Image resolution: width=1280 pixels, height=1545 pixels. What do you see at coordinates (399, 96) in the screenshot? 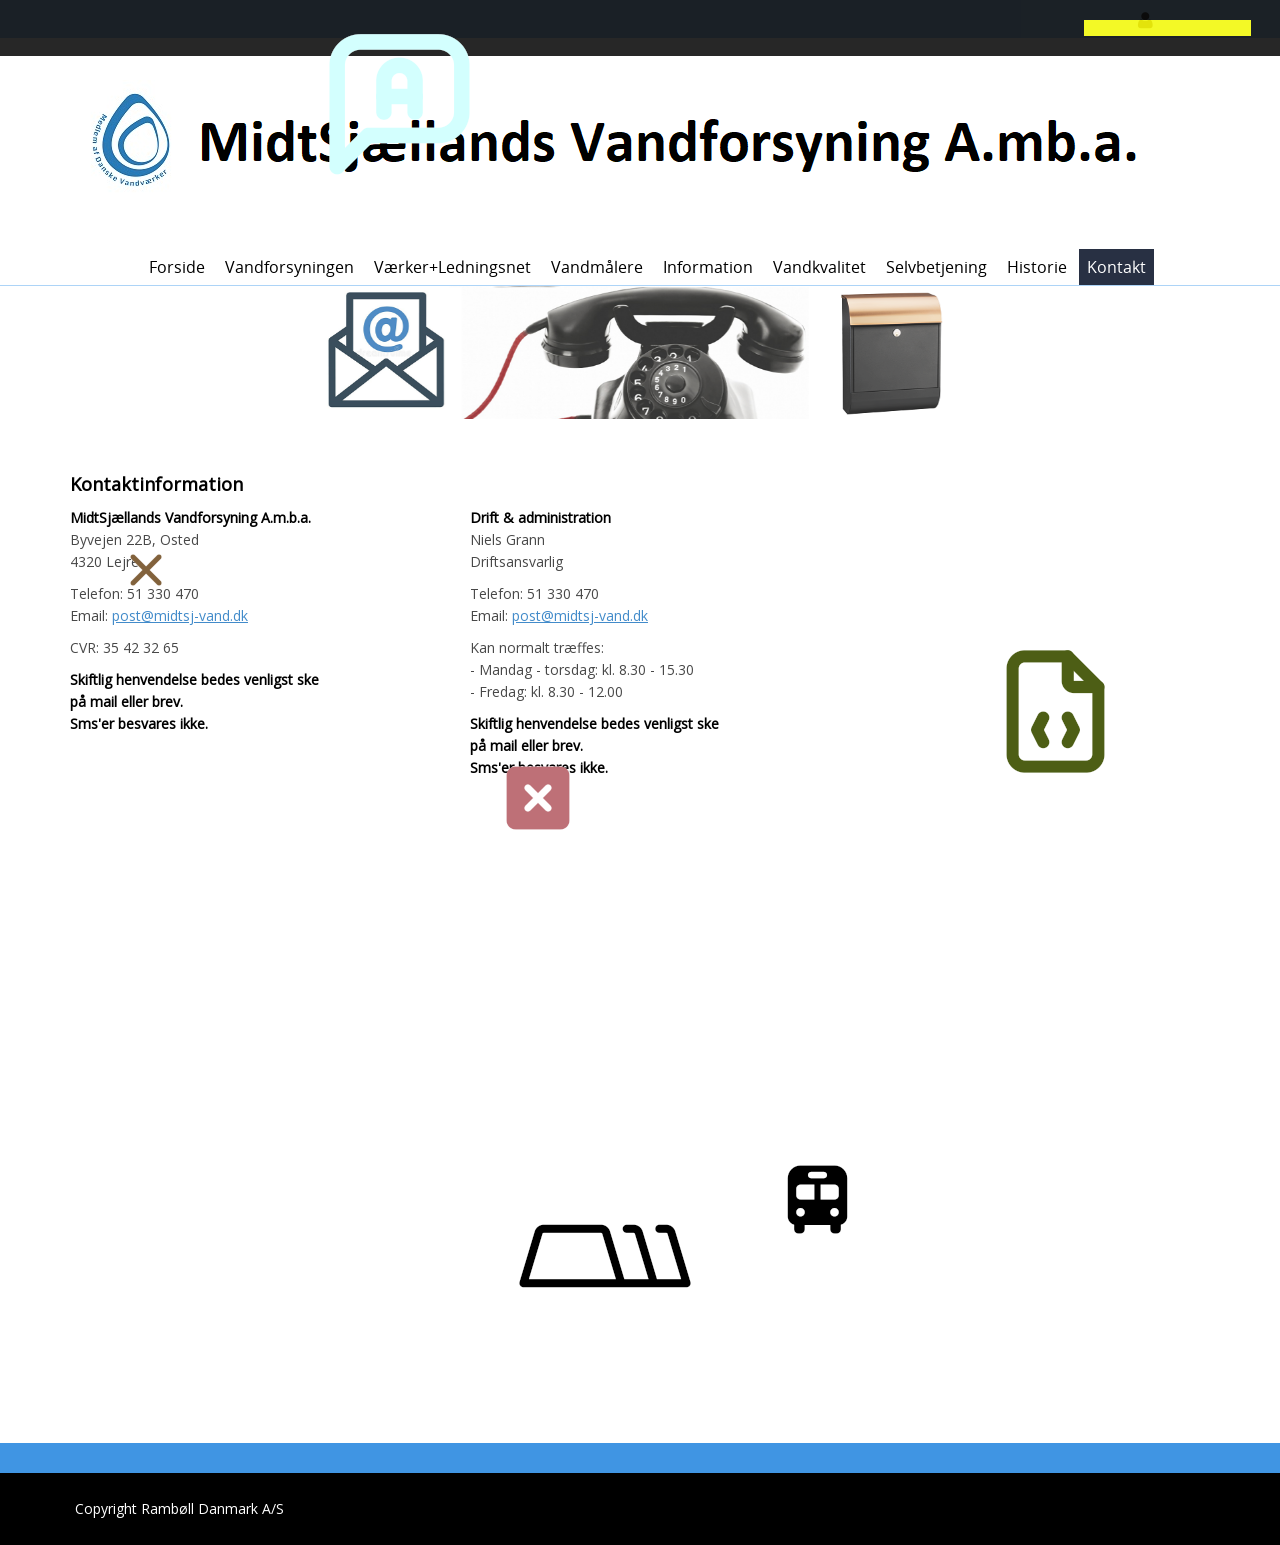
I see `translate message or conversation` at bounding box center [399, 96].